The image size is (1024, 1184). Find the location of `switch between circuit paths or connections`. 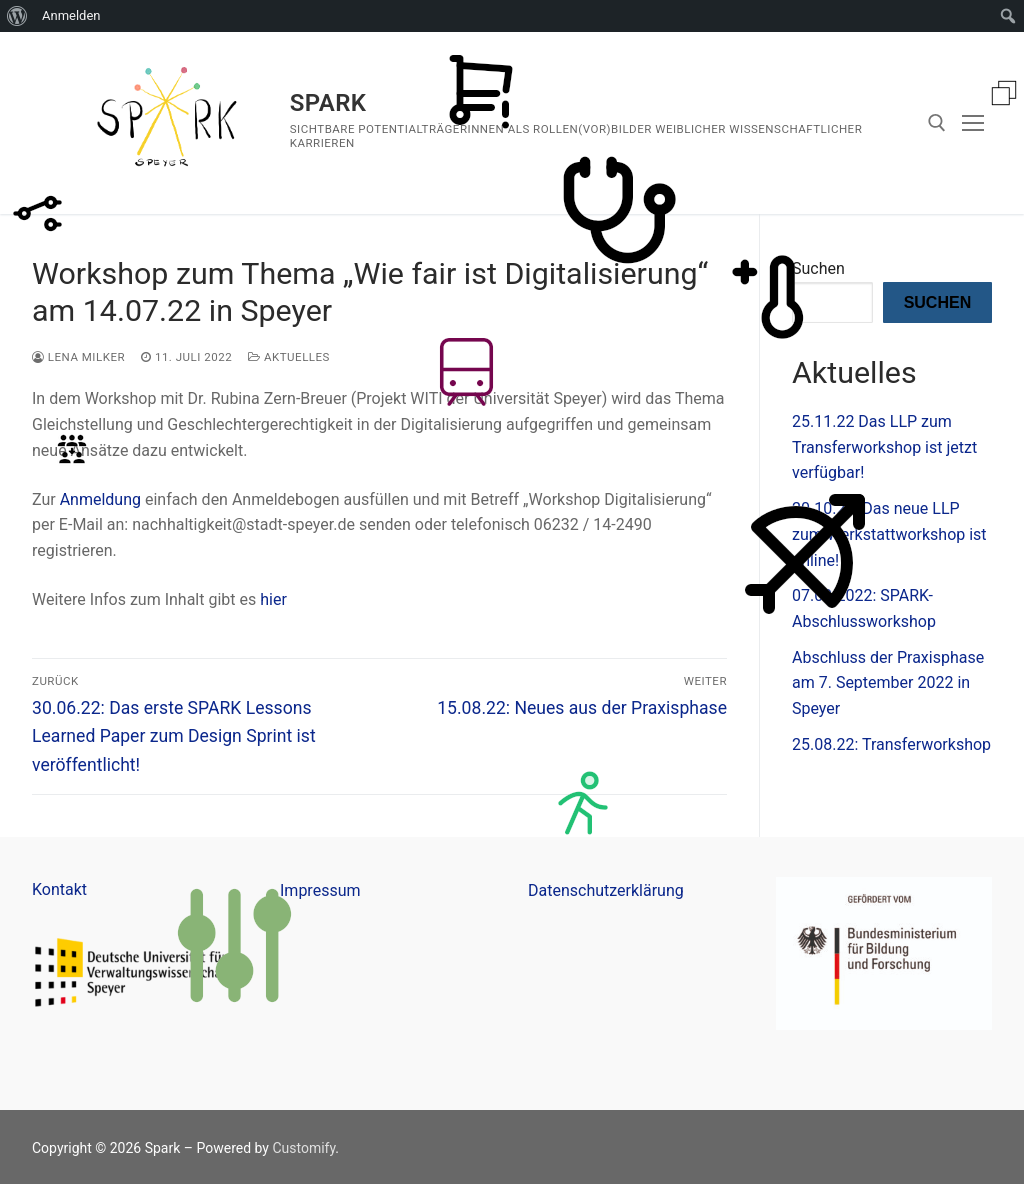

switch between circuit paths or connections is located at coordinates (37, 213).